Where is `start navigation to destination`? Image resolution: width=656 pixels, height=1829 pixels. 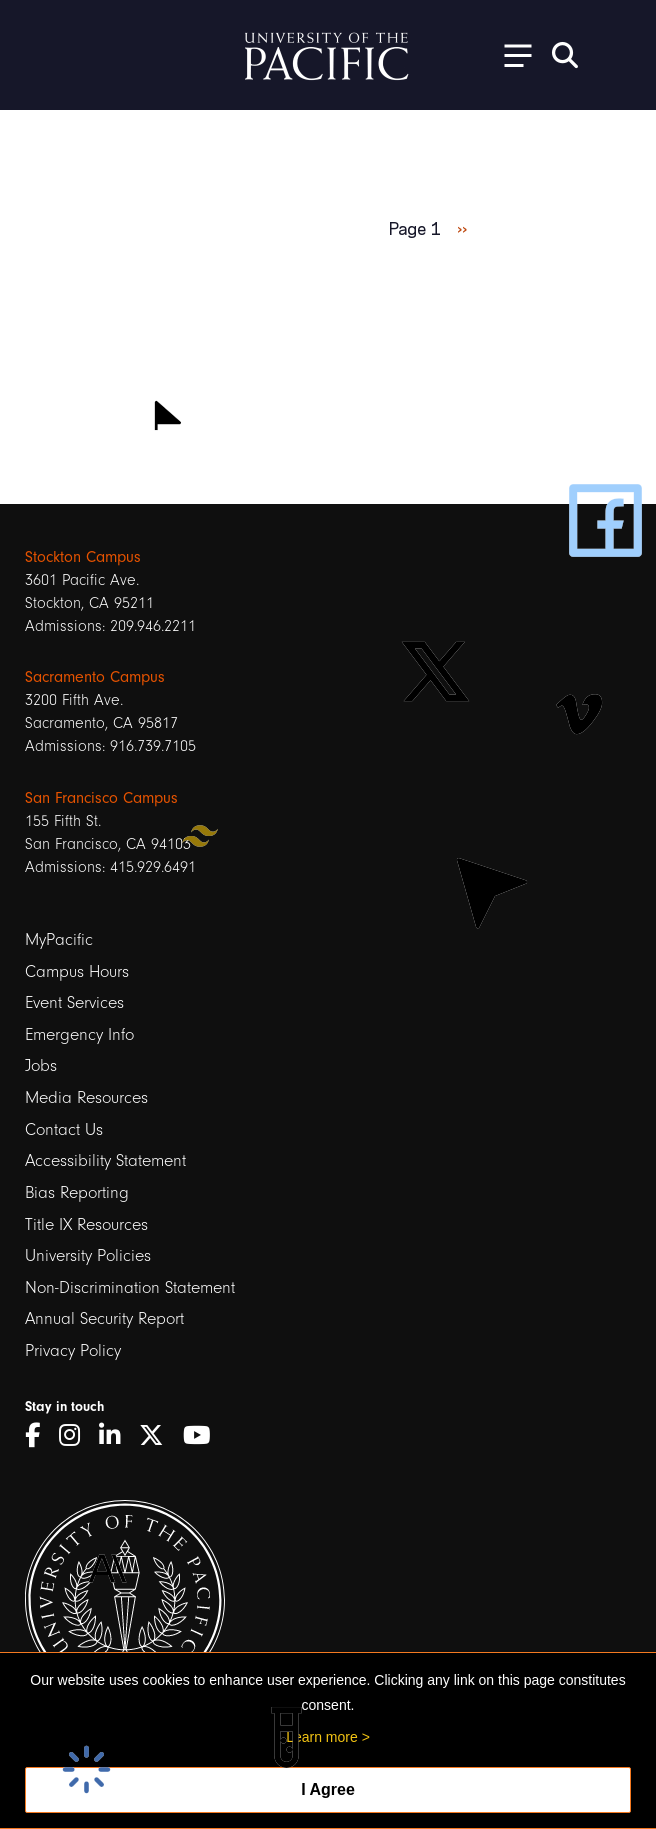 start navigation to destination is located at coordinates (491, 892).